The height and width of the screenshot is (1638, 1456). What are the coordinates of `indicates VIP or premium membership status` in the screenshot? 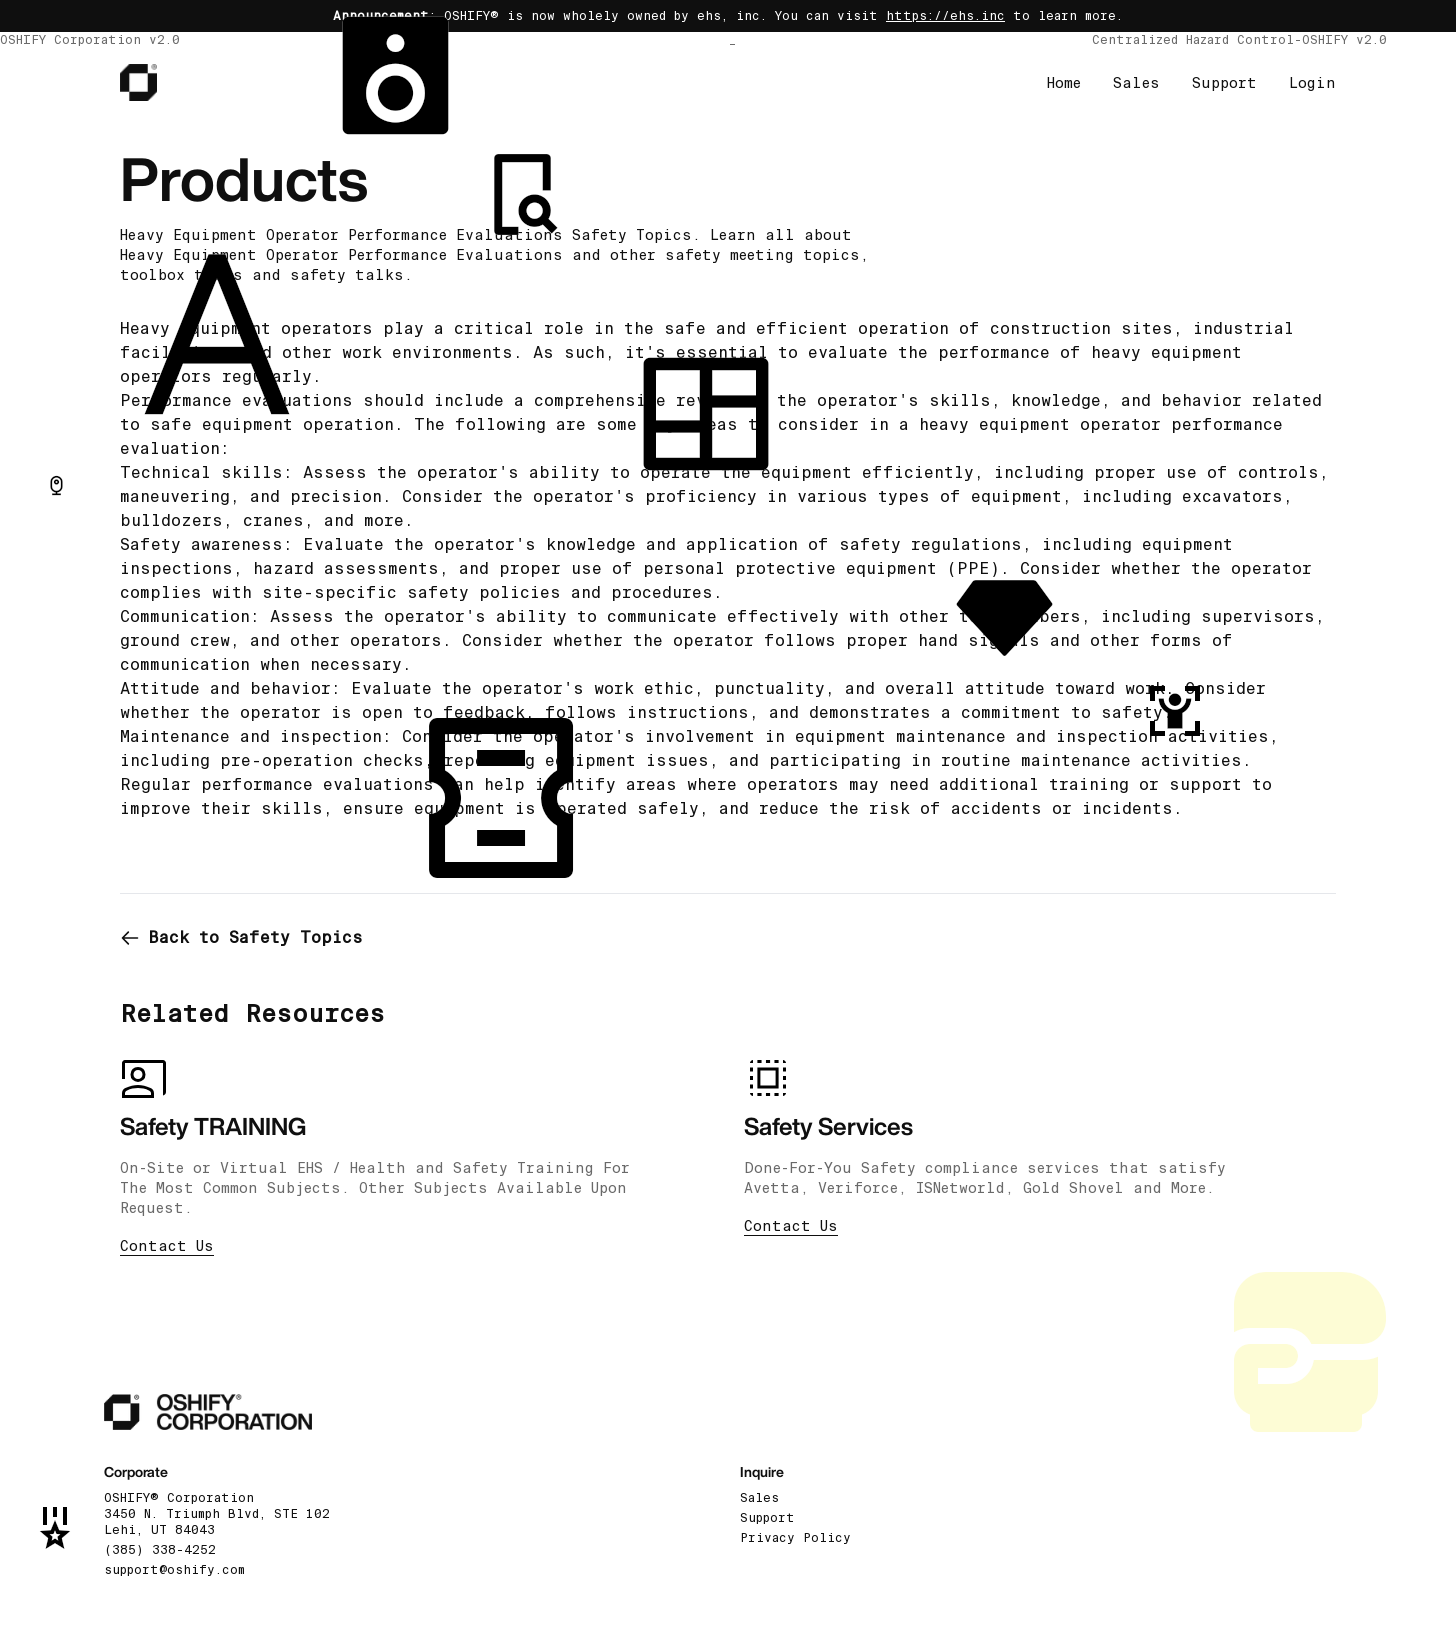 It's located at (1004, 616).